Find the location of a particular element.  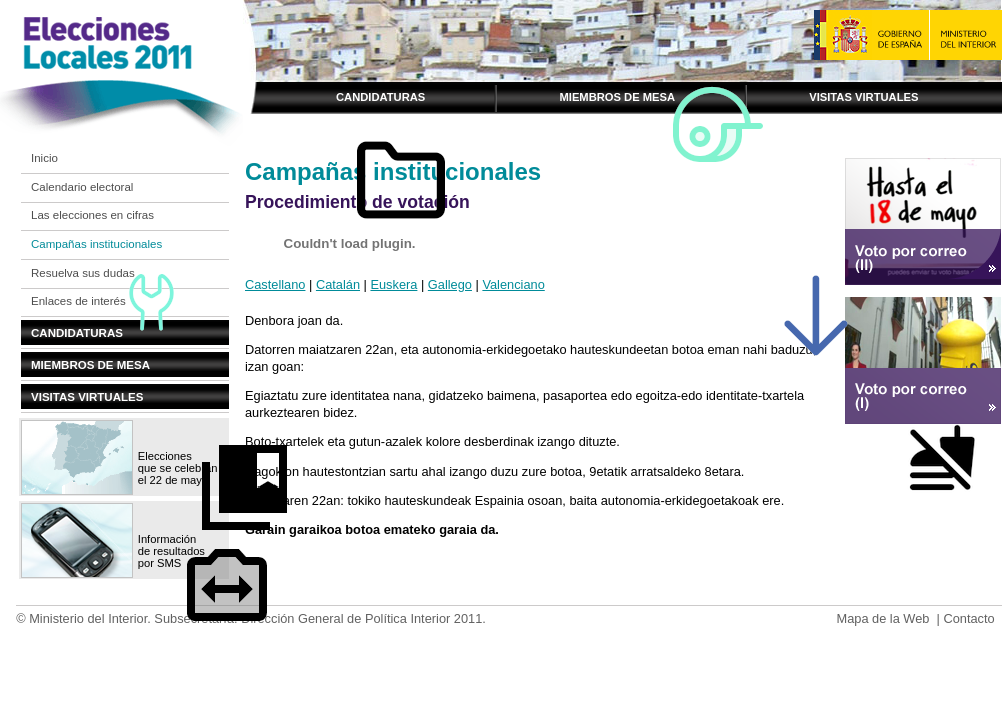

open folder or directory is located at coordinates (401, 180).